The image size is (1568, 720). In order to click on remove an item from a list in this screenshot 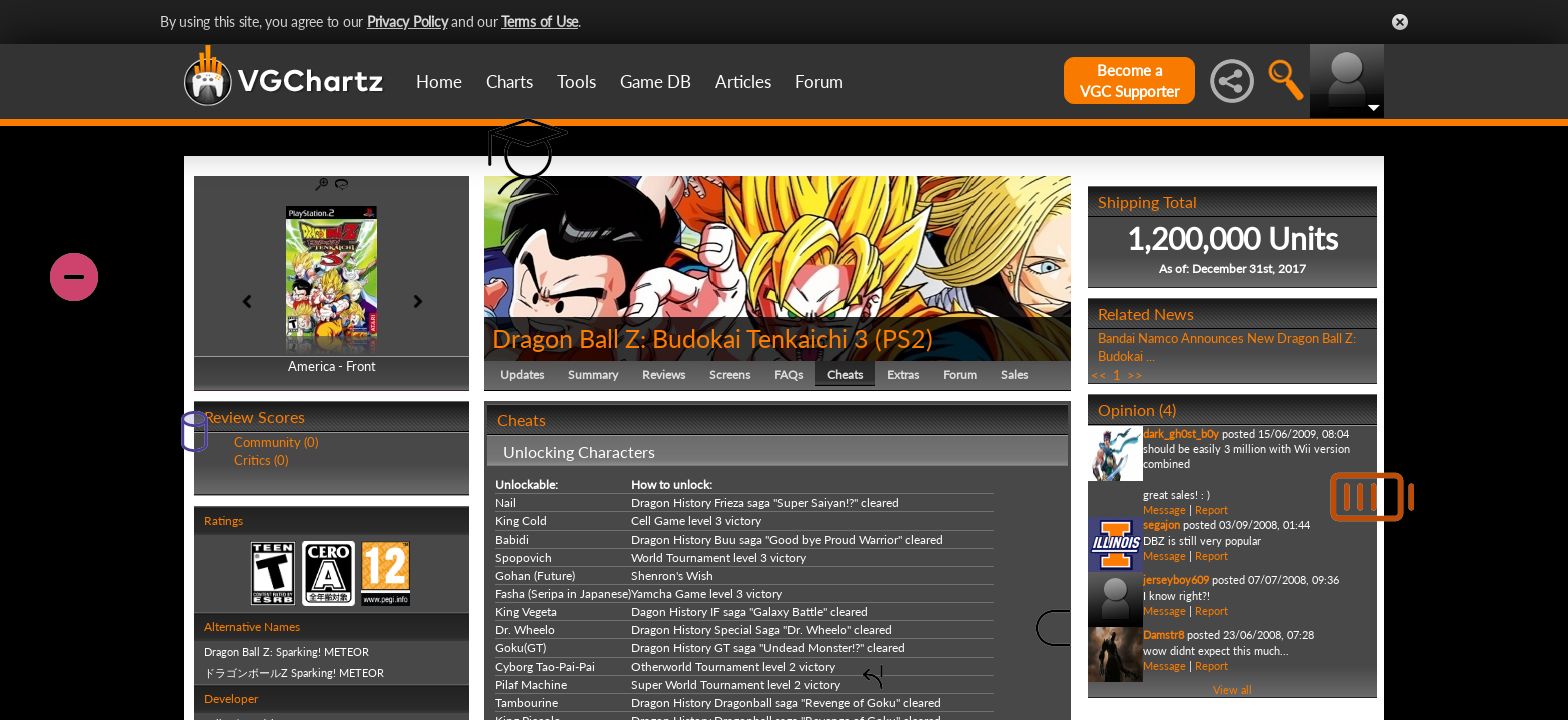, I will do `click(74, 277)`.